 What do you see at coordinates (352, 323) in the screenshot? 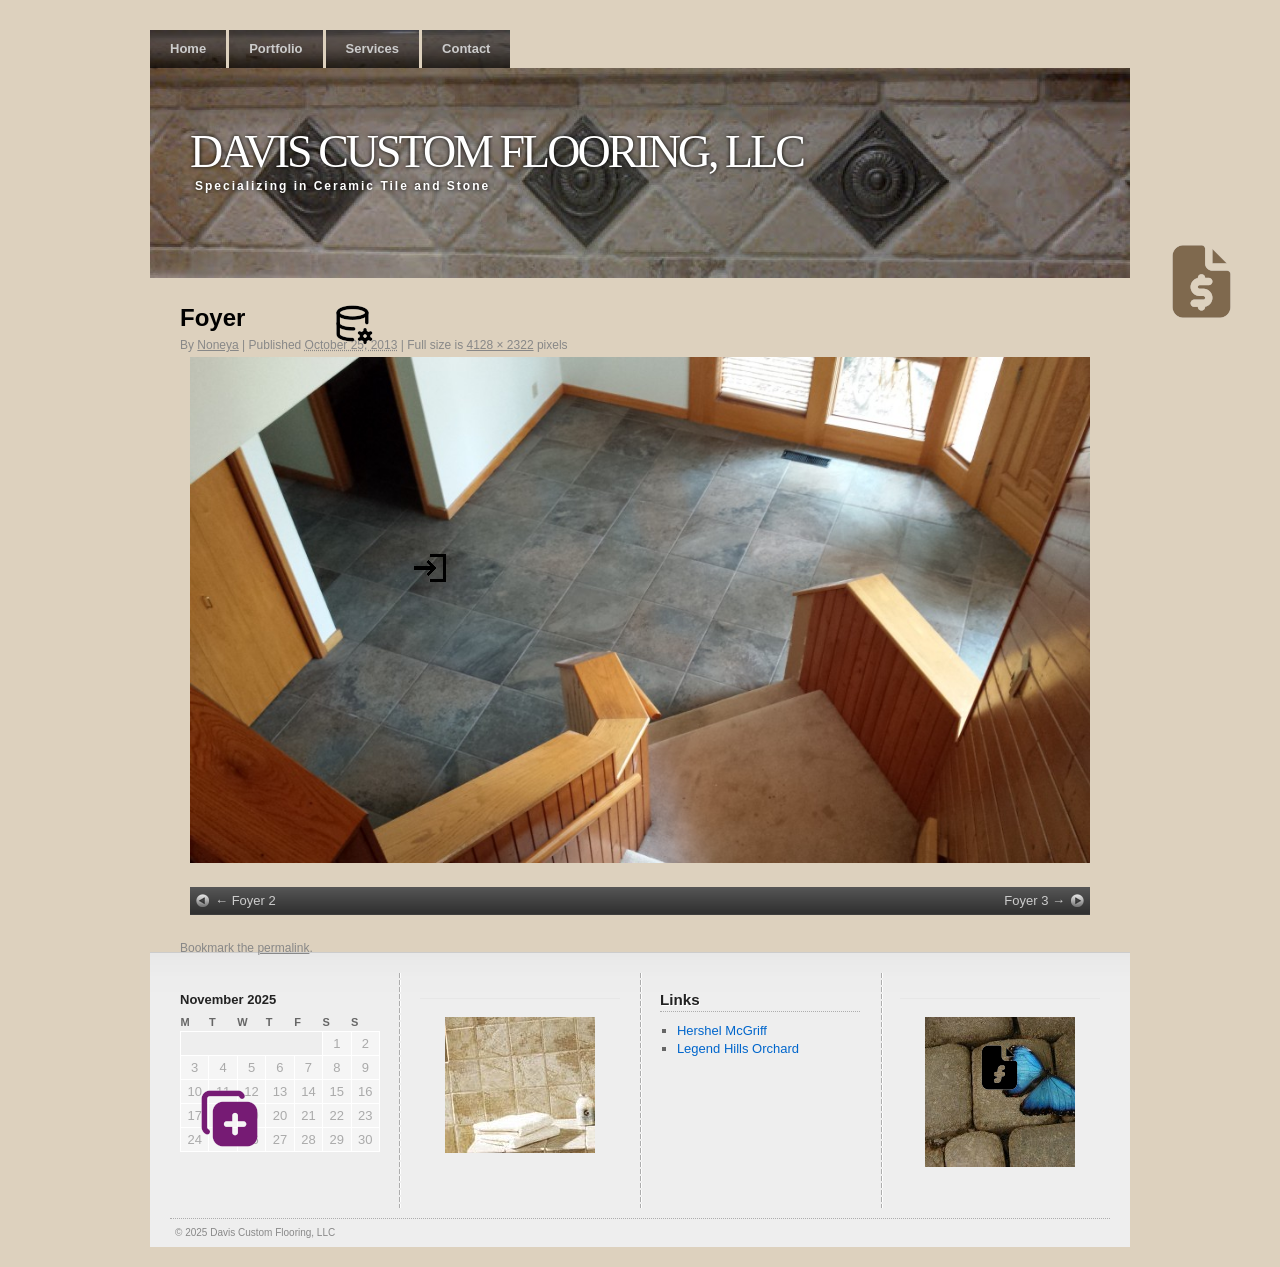
I see `configure database settings` at bounding box center [352, 323].